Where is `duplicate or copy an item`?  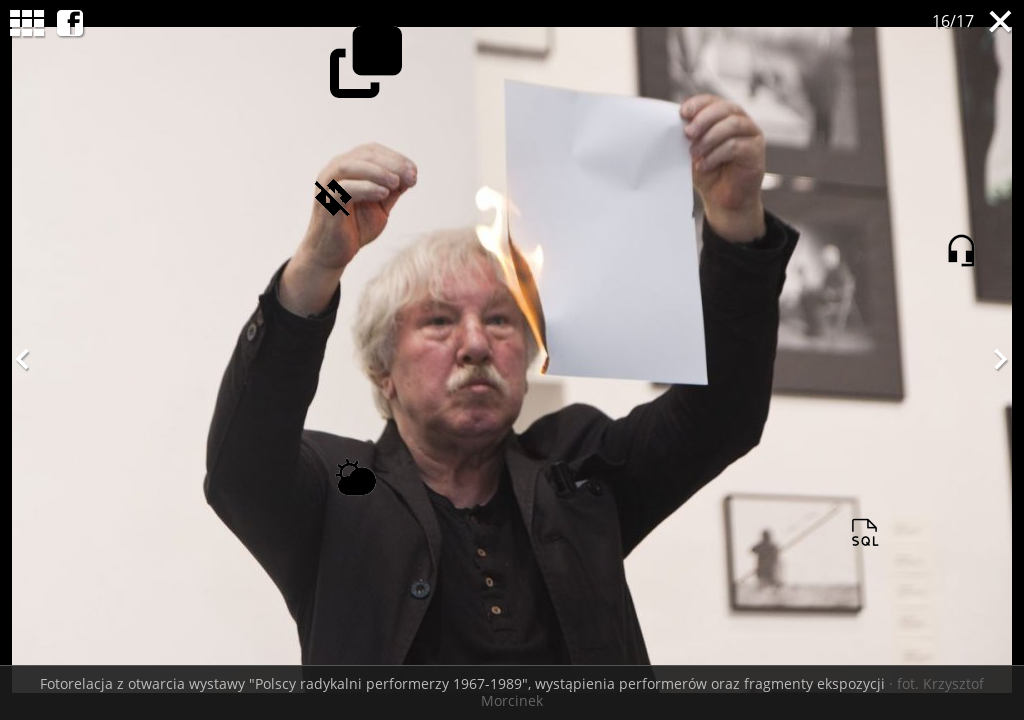 duplicate or copy an item is located at coordinates (366, 62).